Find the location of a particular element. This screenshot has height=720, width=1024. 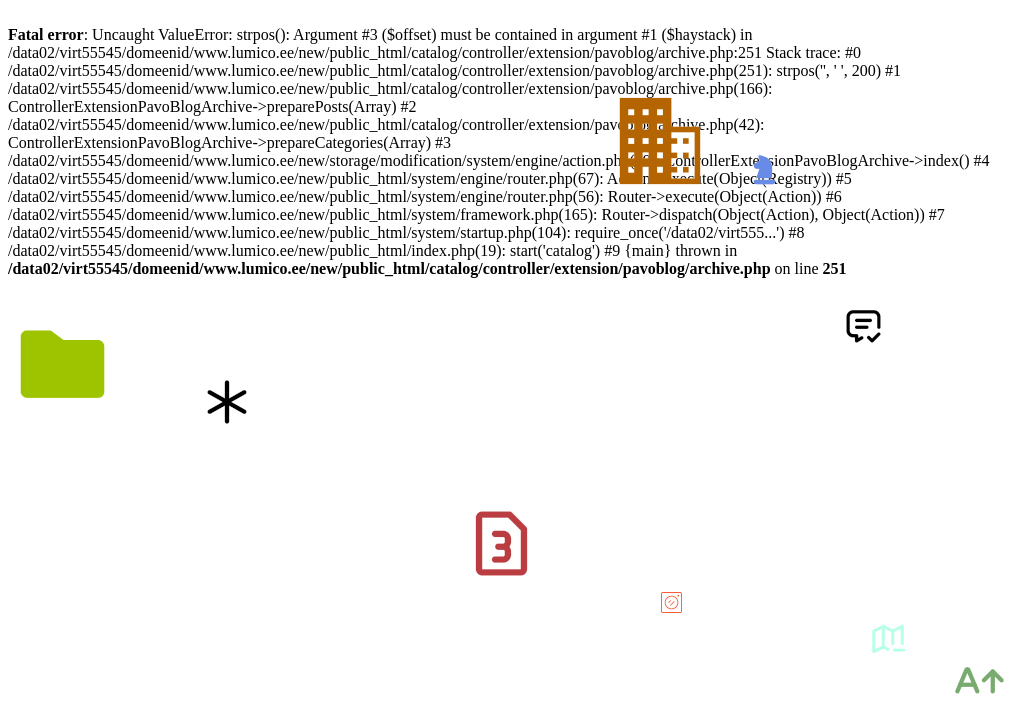

remove a location from the map is located at coordinates (888, 639).